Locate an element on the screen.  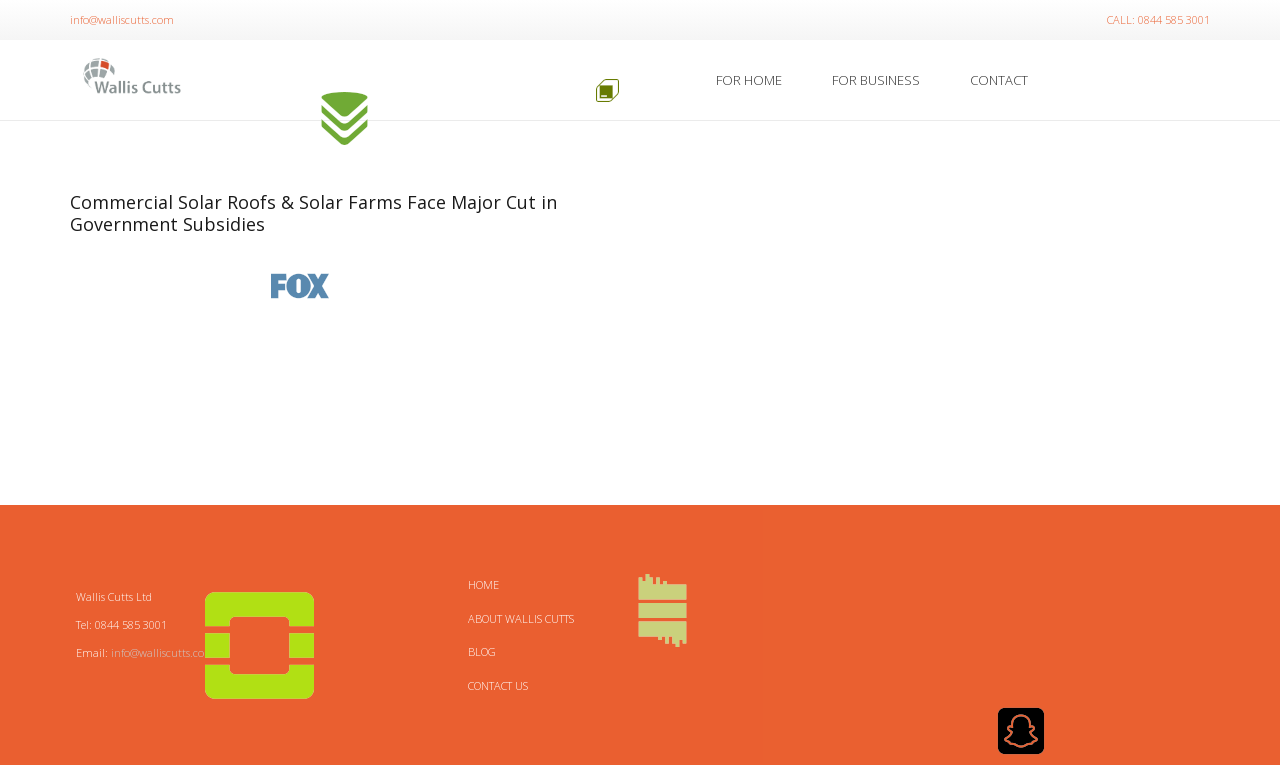
jetbrains company logo is located at coordinates (607, 90).